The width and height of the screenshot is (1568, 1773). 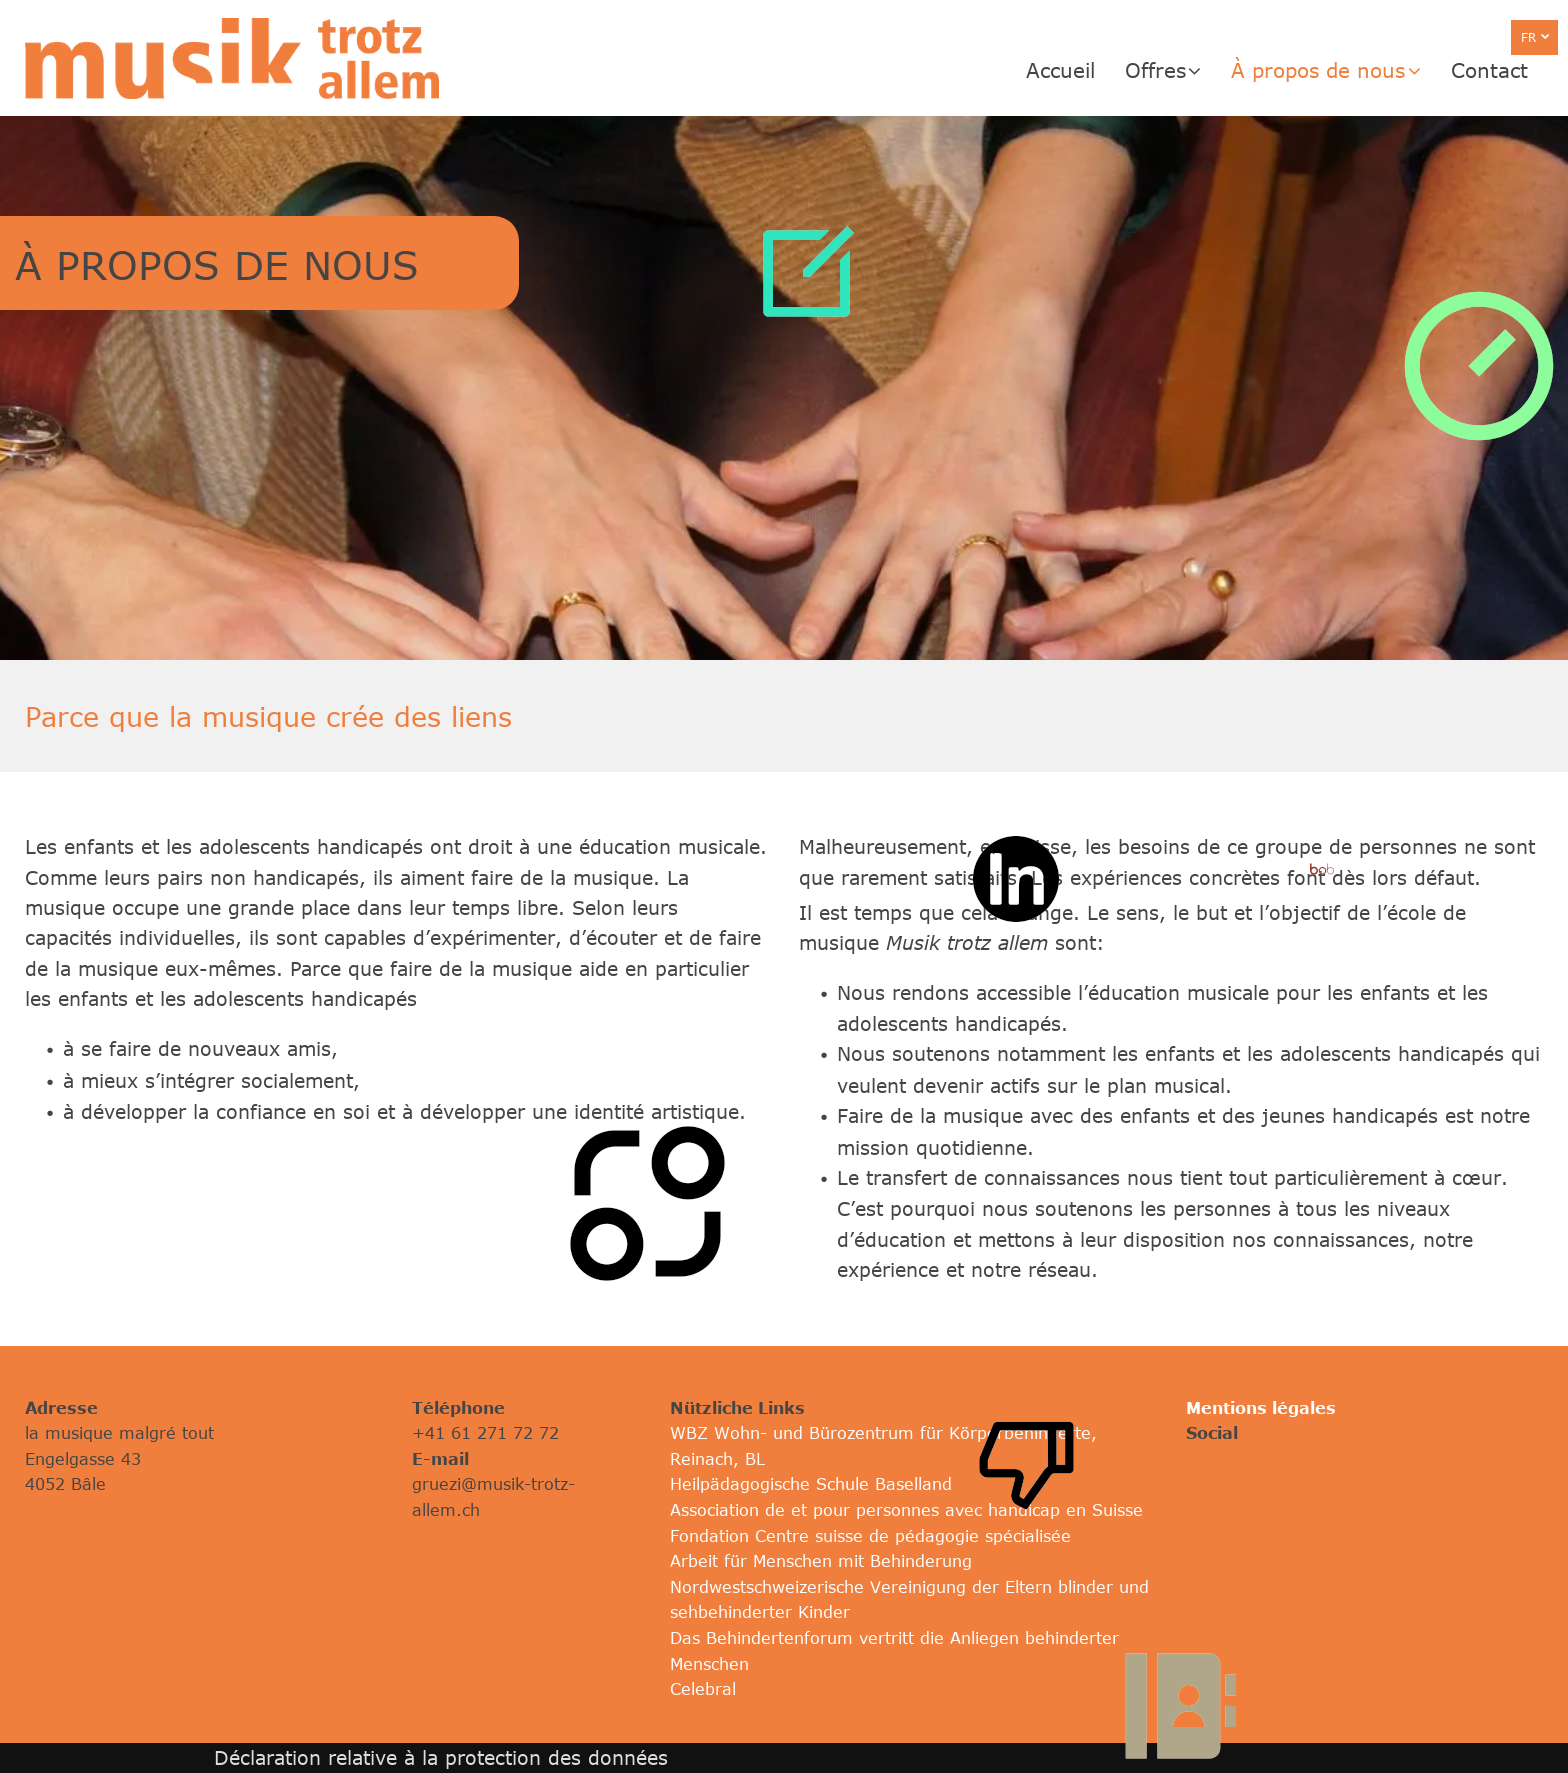 What do you see at coordinates (1016, 879) in the screenshot?
I see `LogMeIn brand logo` at bounding box center [1016, 879].